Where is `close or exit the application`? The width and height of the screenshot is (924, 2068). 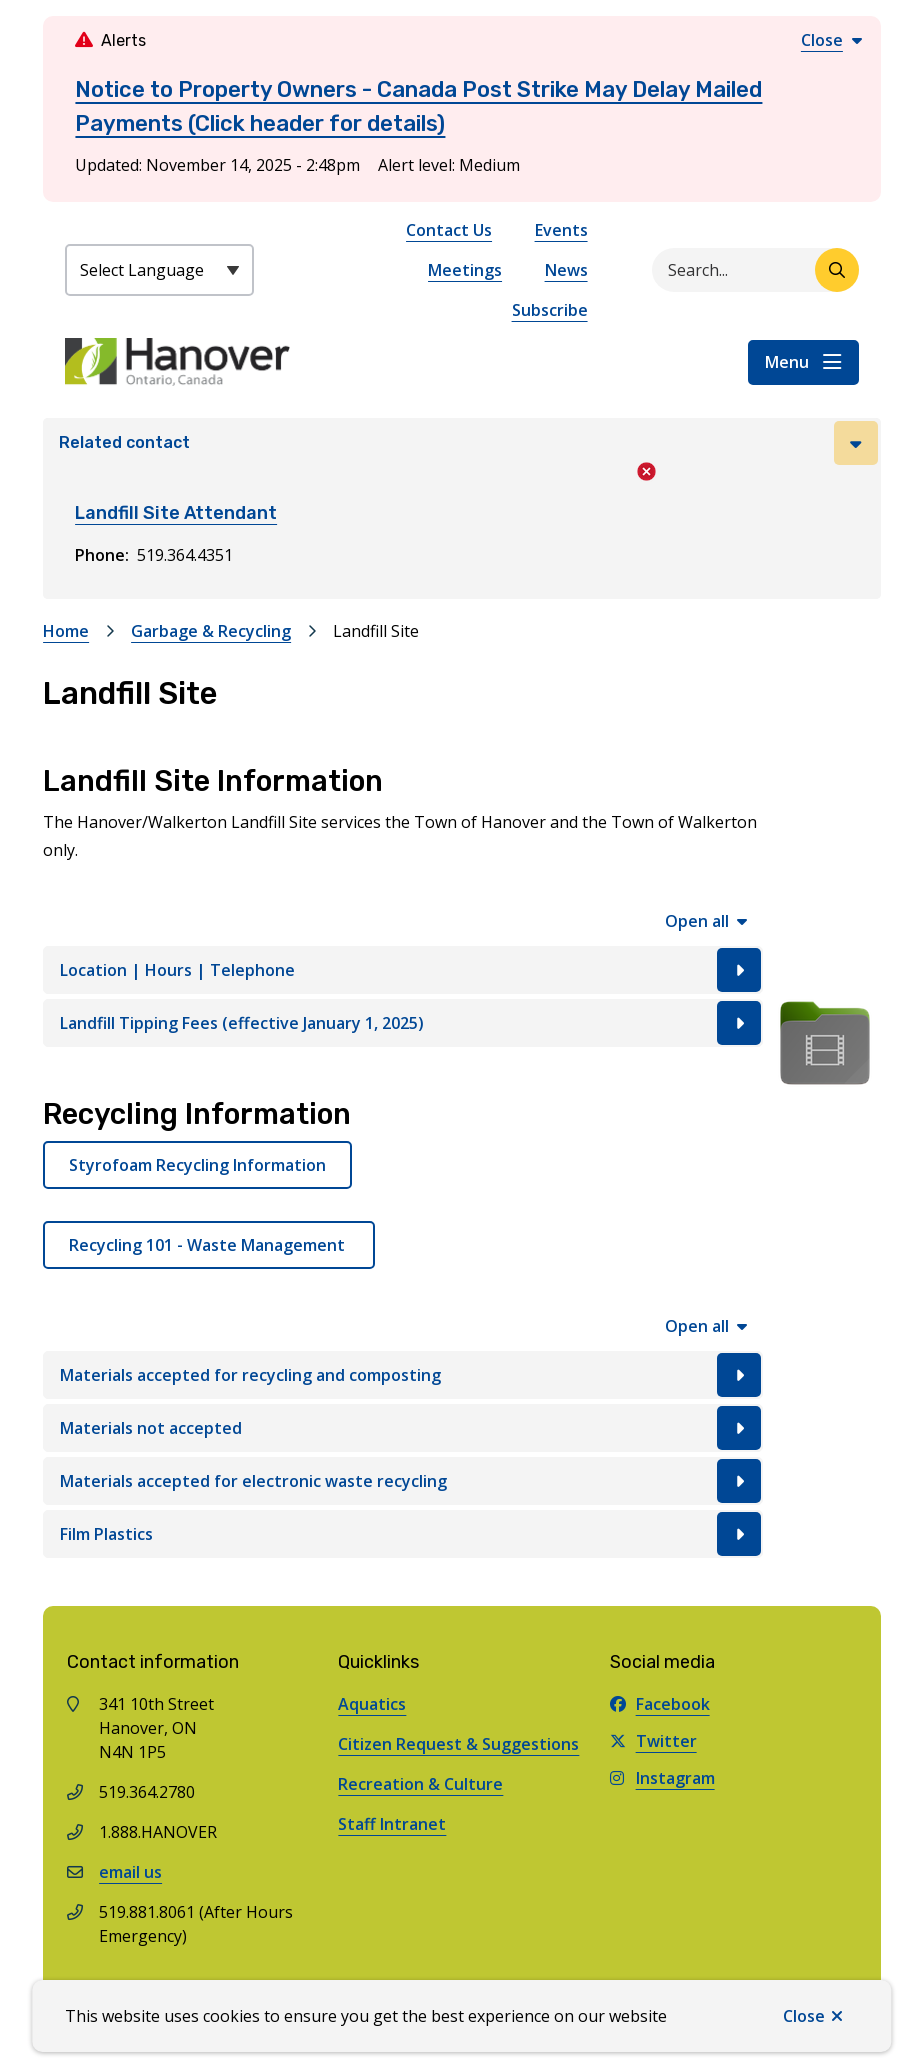 close or exit the application is located at coordinates (646, 471).